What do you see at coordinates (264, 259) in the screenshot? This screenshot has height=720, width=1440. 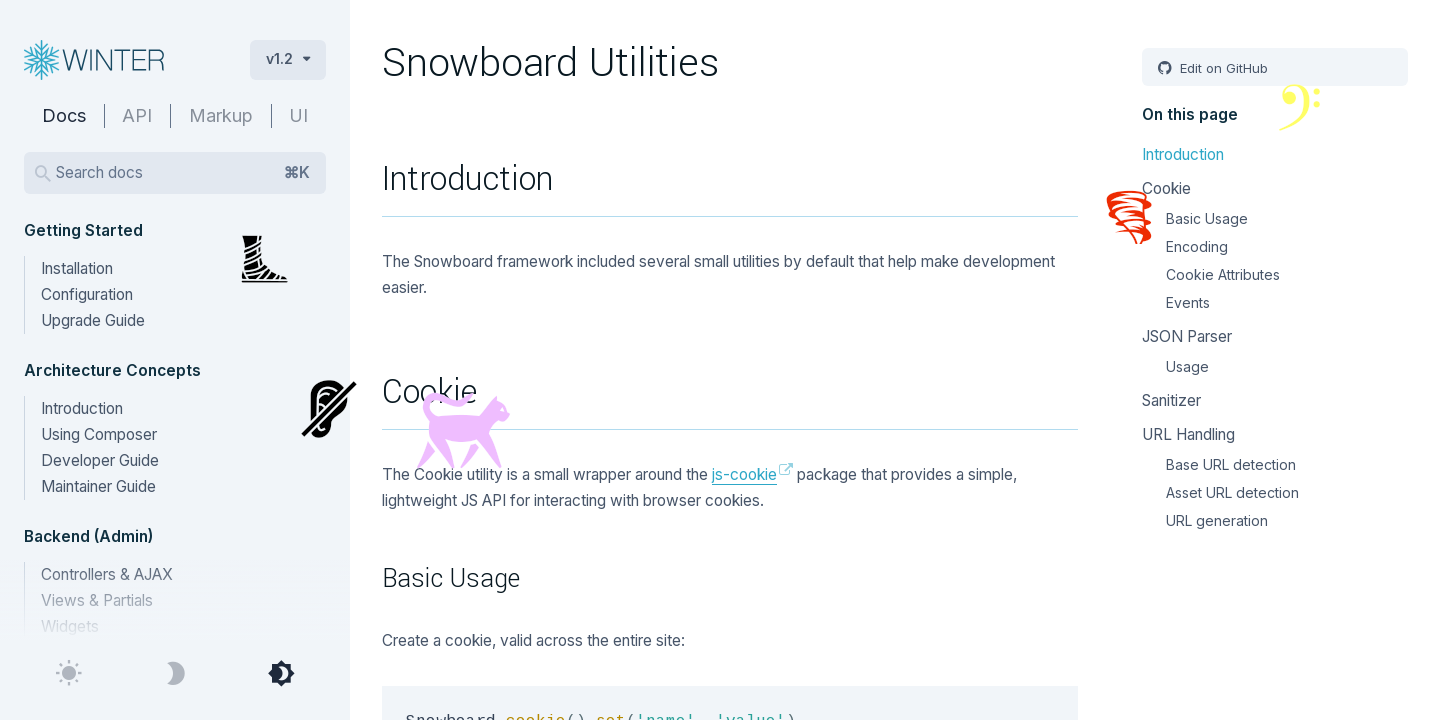 I see `browse sandals or summer footwear` at bounding box center [264, 259].